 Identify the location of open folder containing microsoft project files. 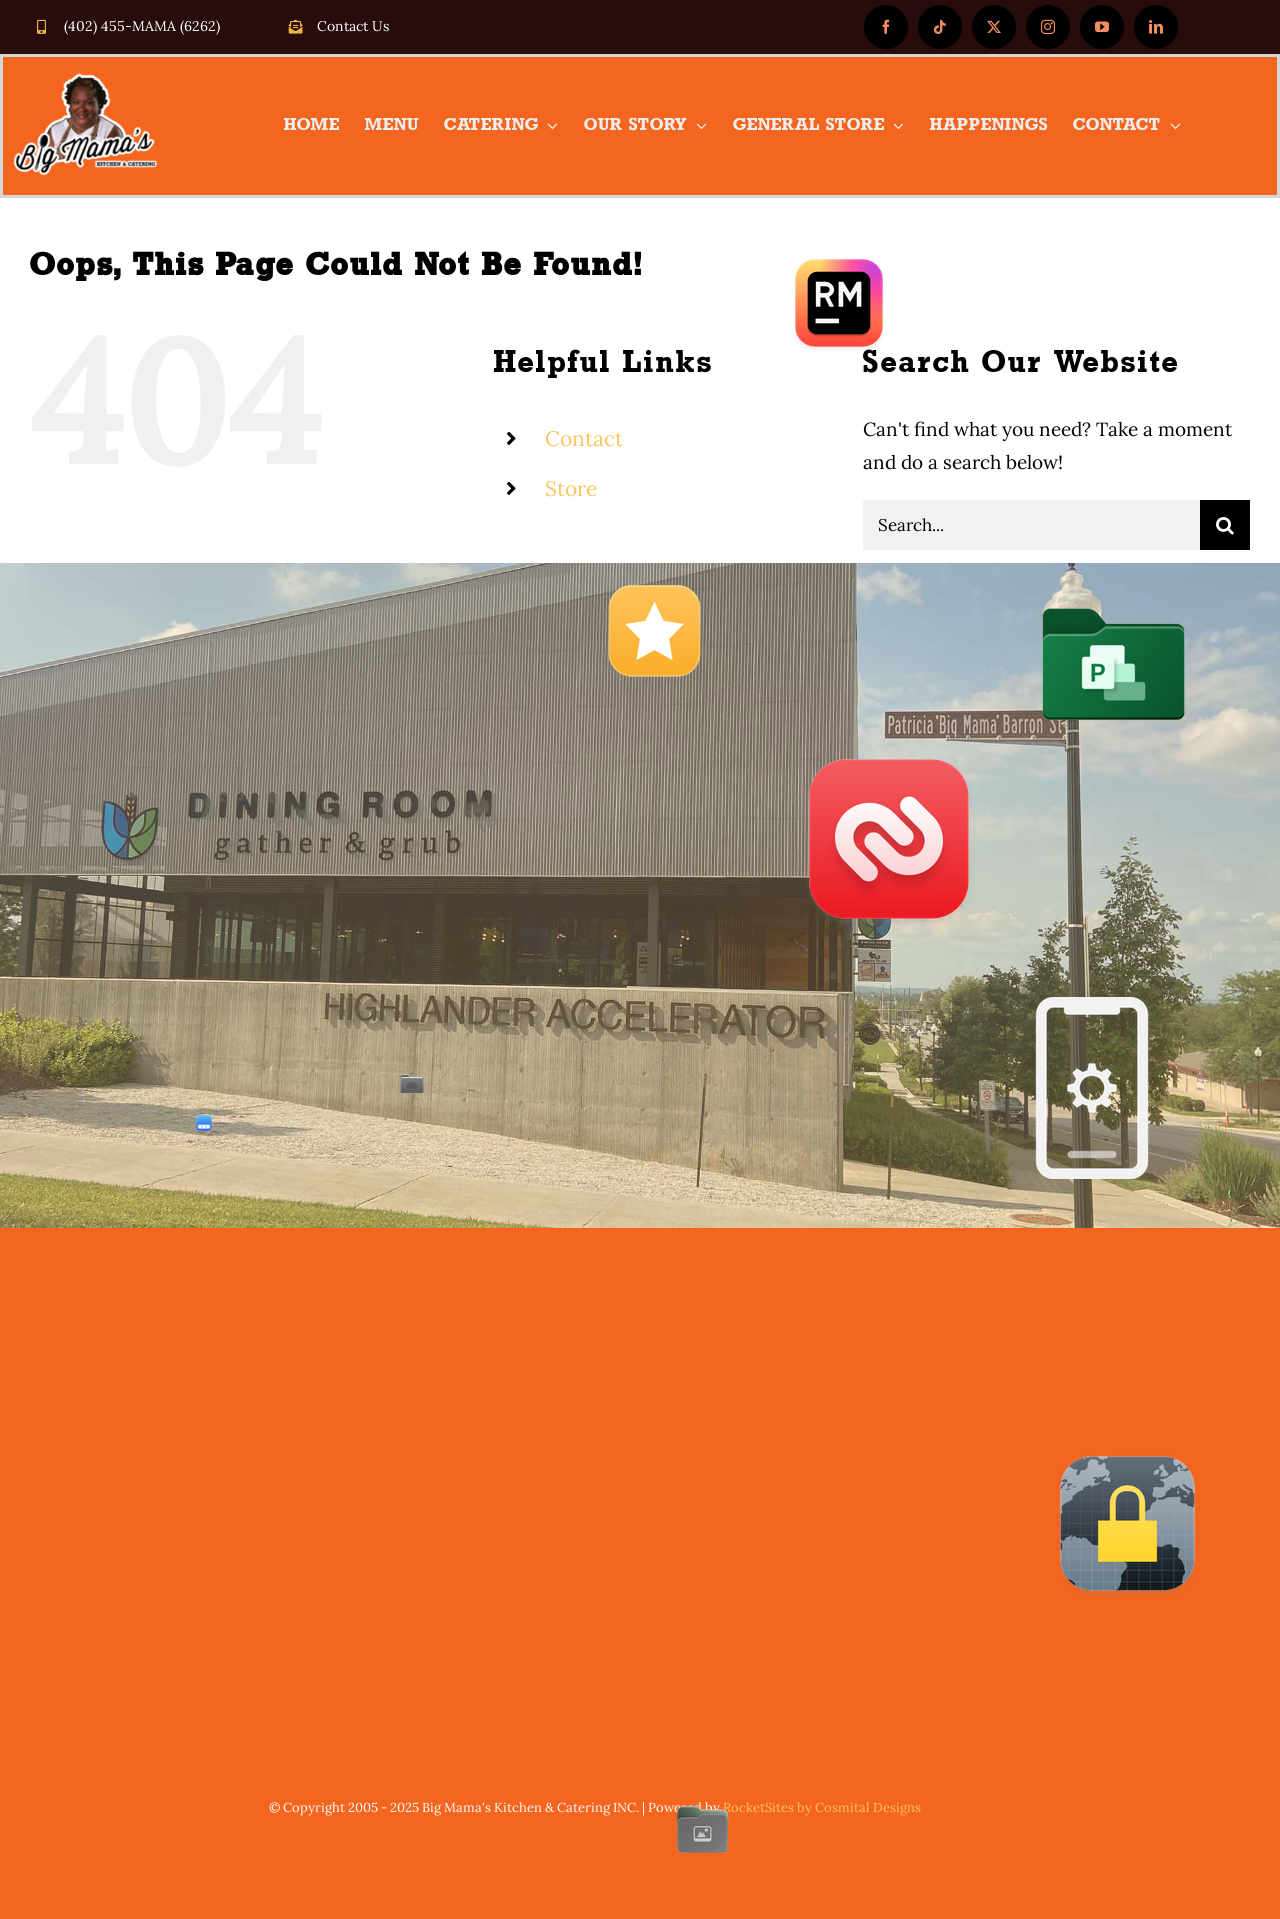
(1113, 668).